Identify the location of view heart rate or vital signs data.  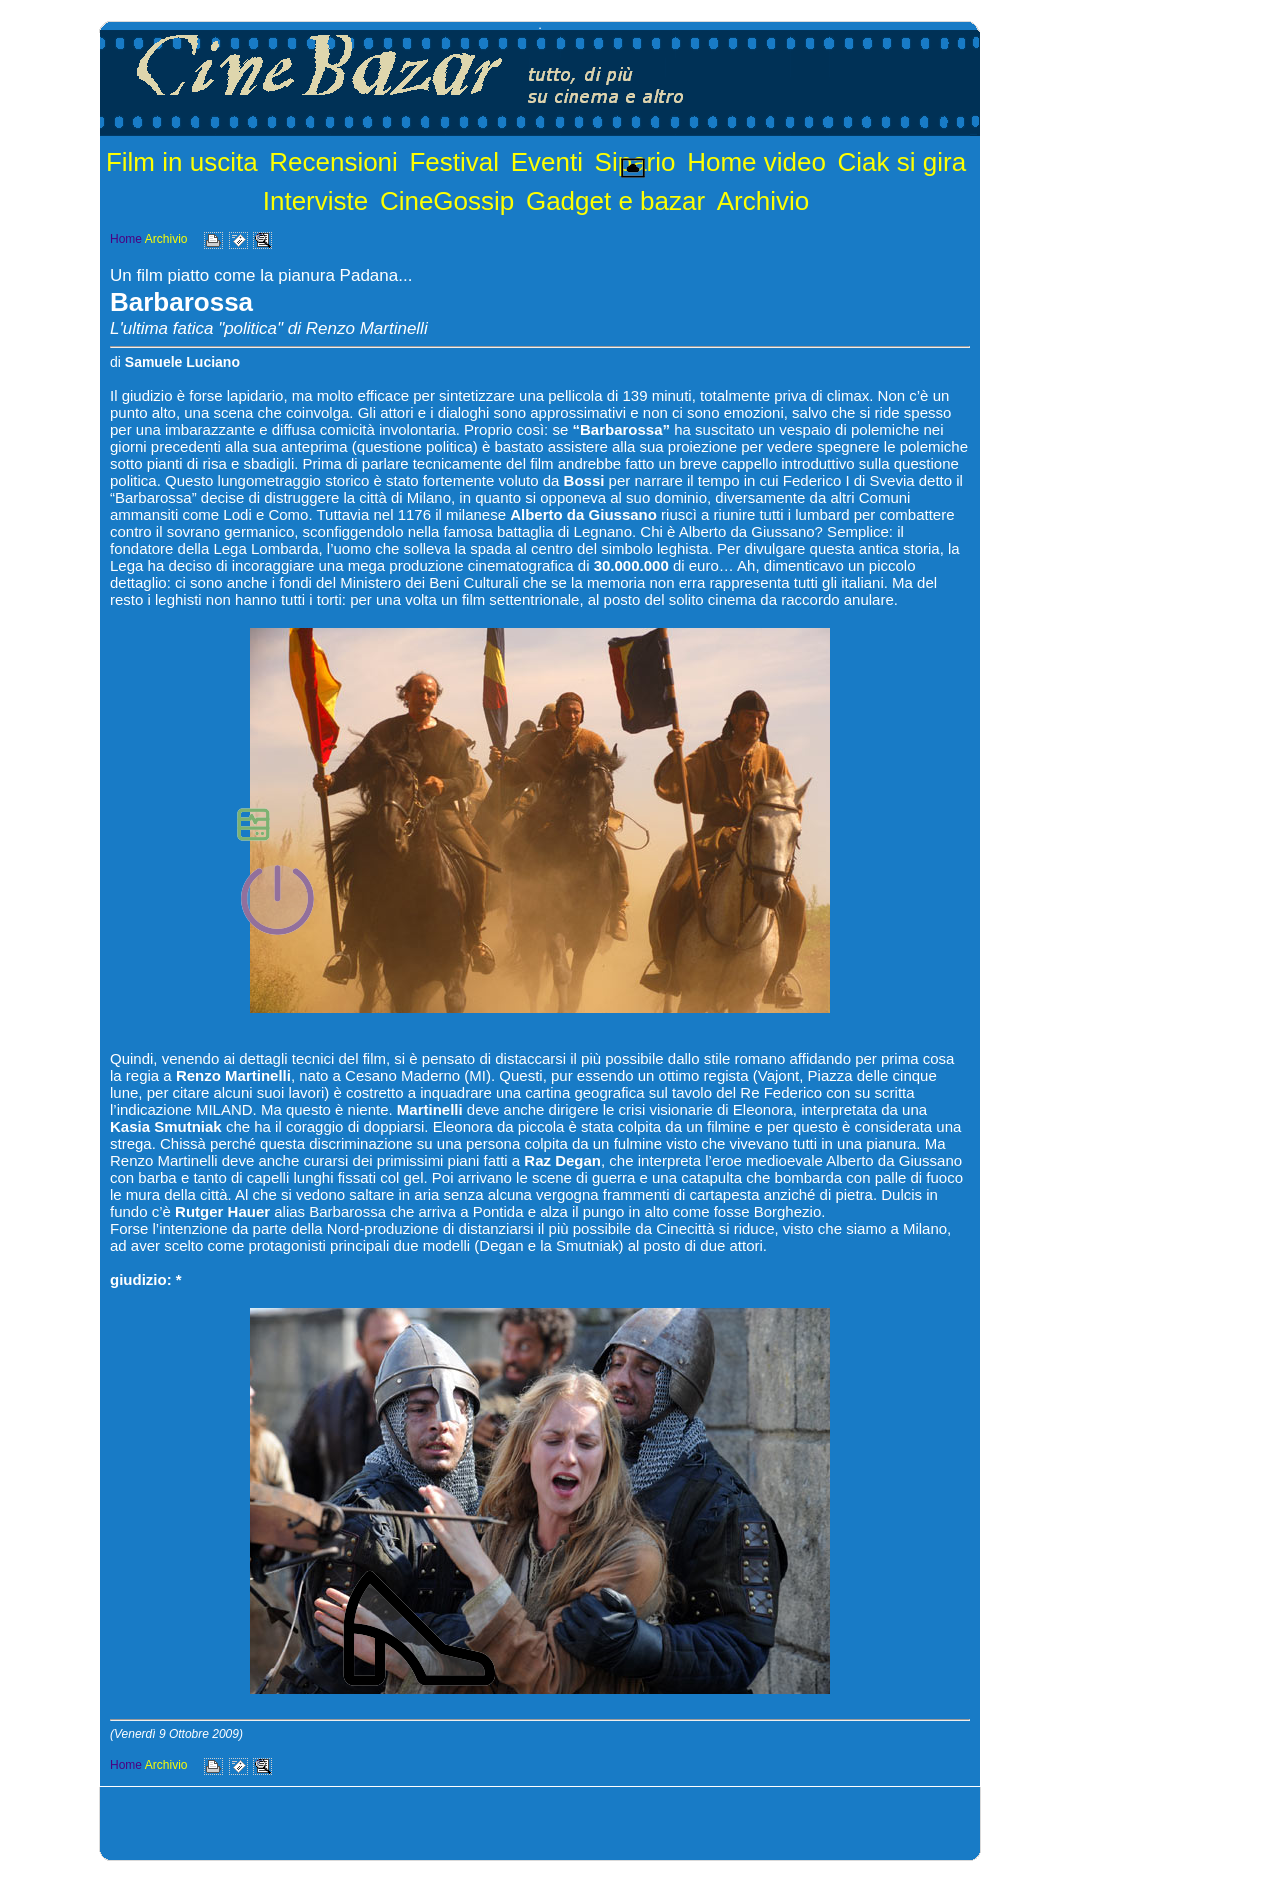
(253, 824).